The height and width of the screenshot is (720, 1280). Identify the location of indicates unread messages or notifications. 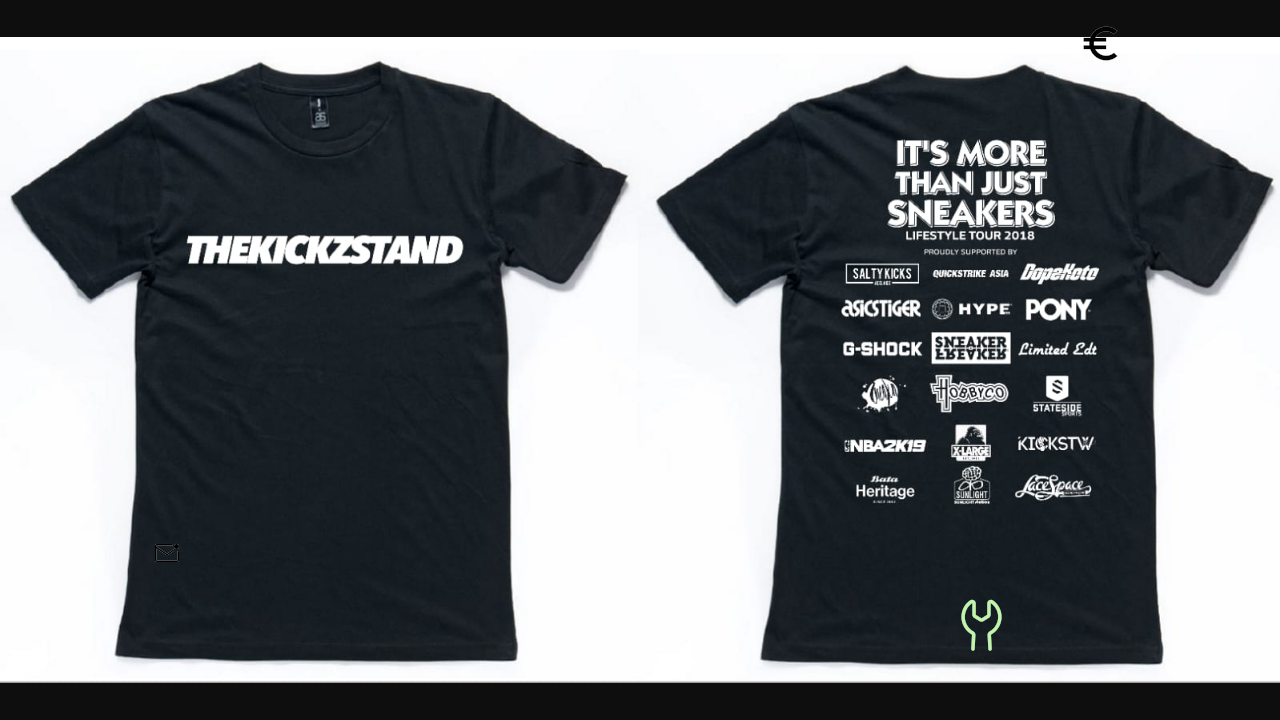
(167, 553).